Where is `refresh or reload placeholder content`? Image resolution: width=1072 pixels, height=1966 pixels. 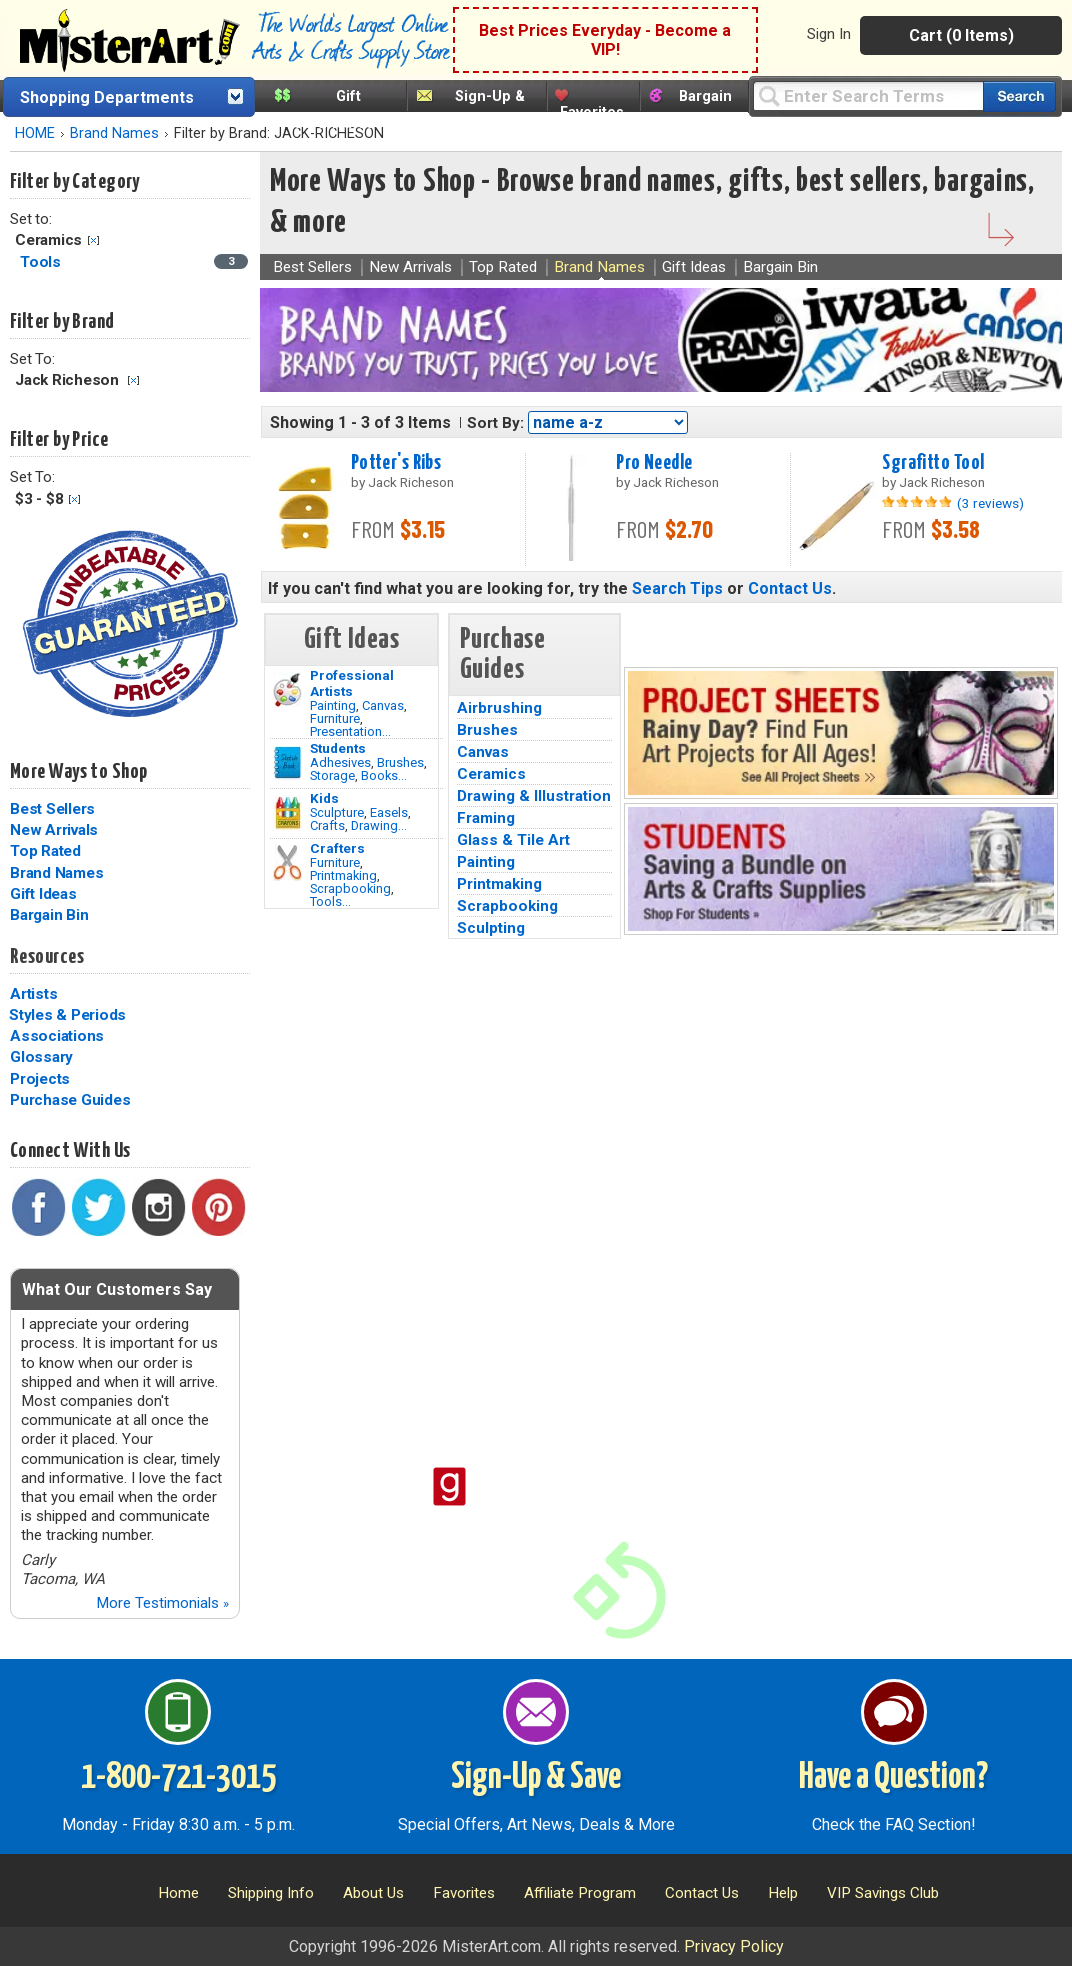
refresh or reload placeholder content is located at coordinates (619, 1592).